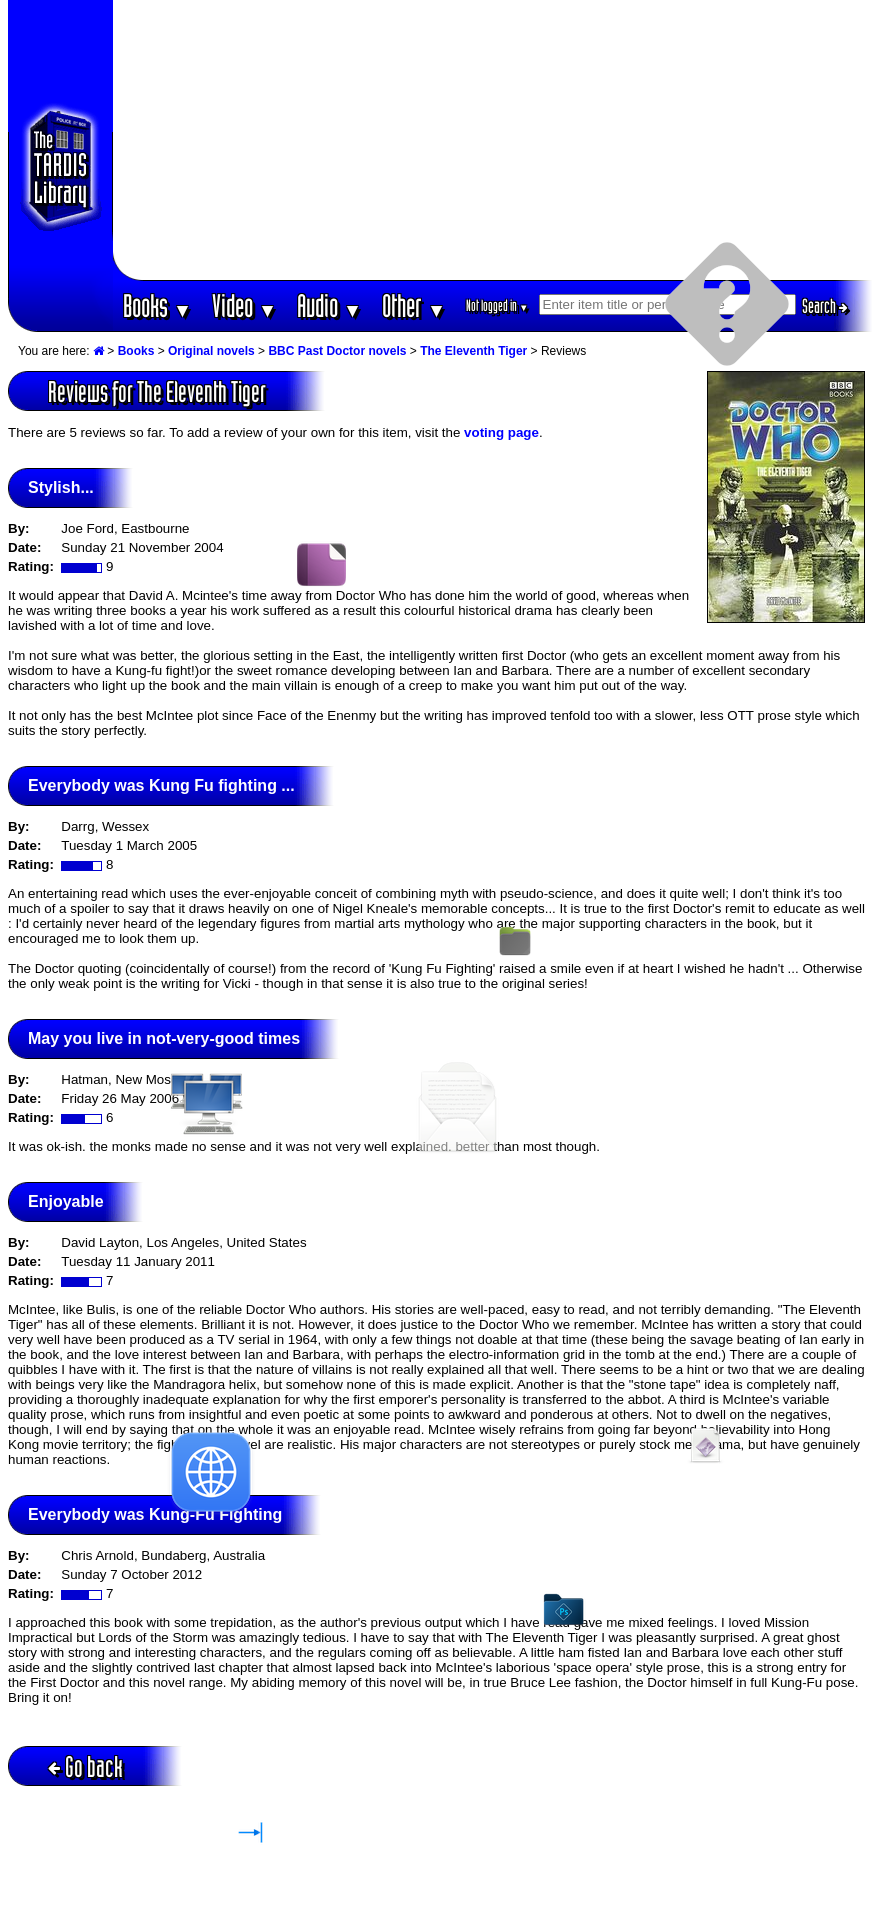 The height and width of the screenshot is (1920, 873). I want to click on indicates an email has been read, so click(457, 1108).